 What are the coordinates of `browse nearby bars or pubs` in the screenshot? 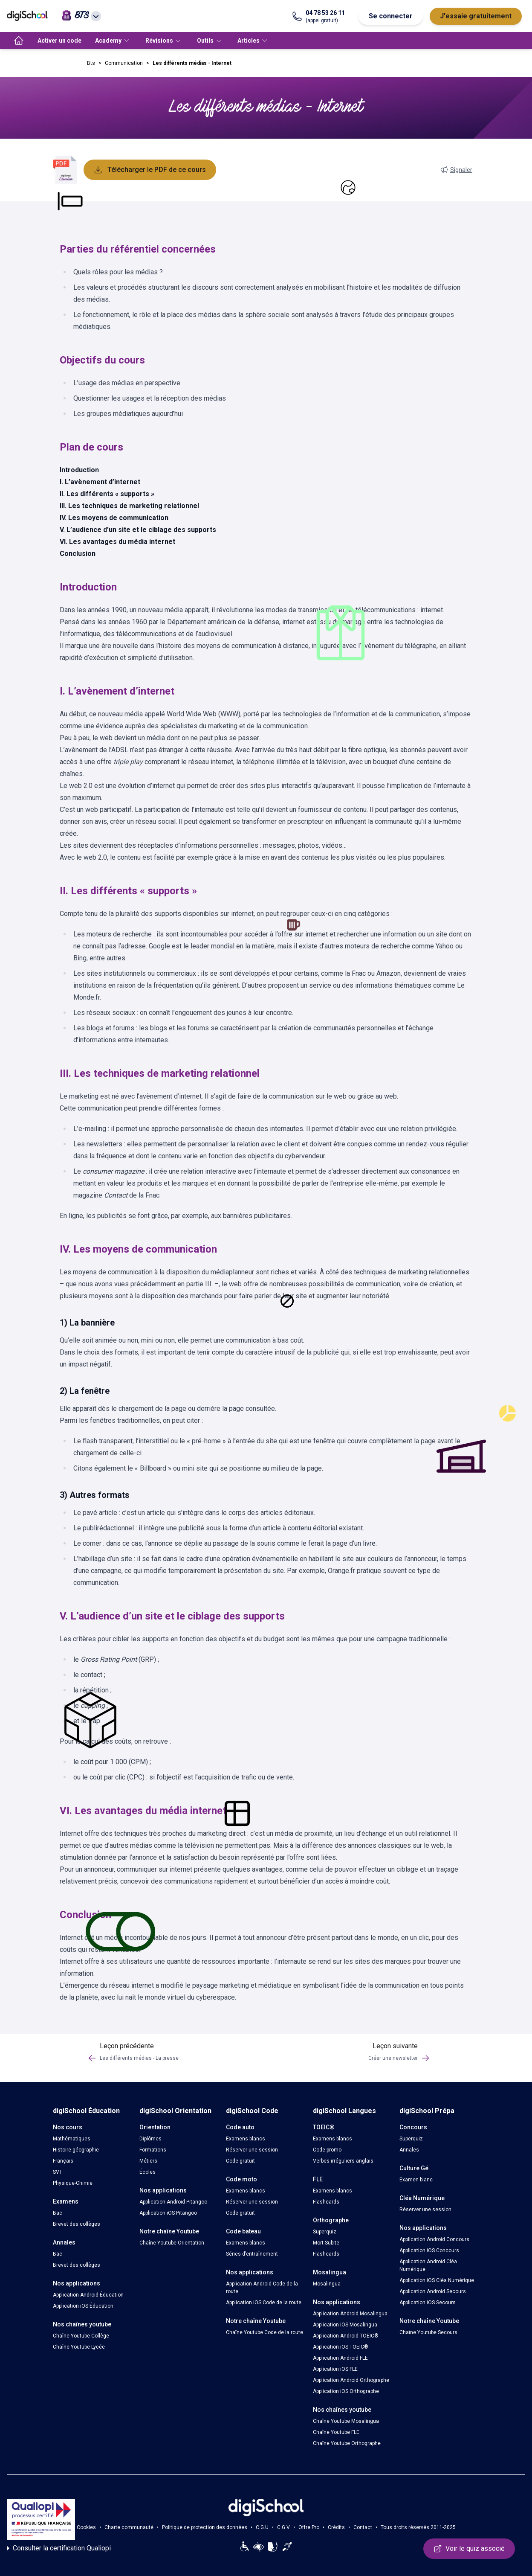 It's located at (293, 925).